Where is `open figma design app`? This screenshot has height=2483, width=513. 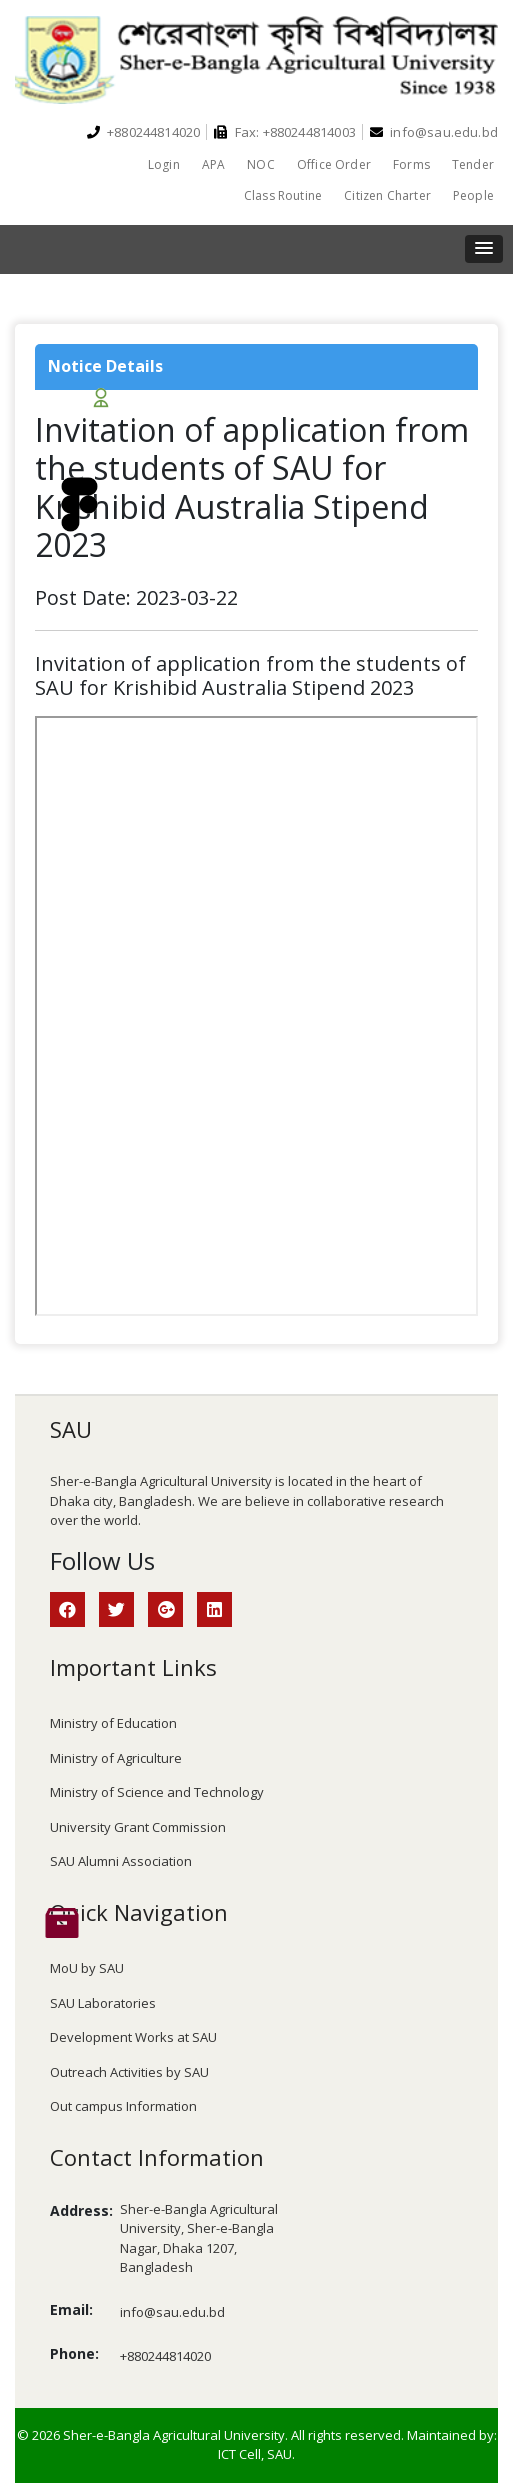
open figma design app is located at coordinates (79, 504).